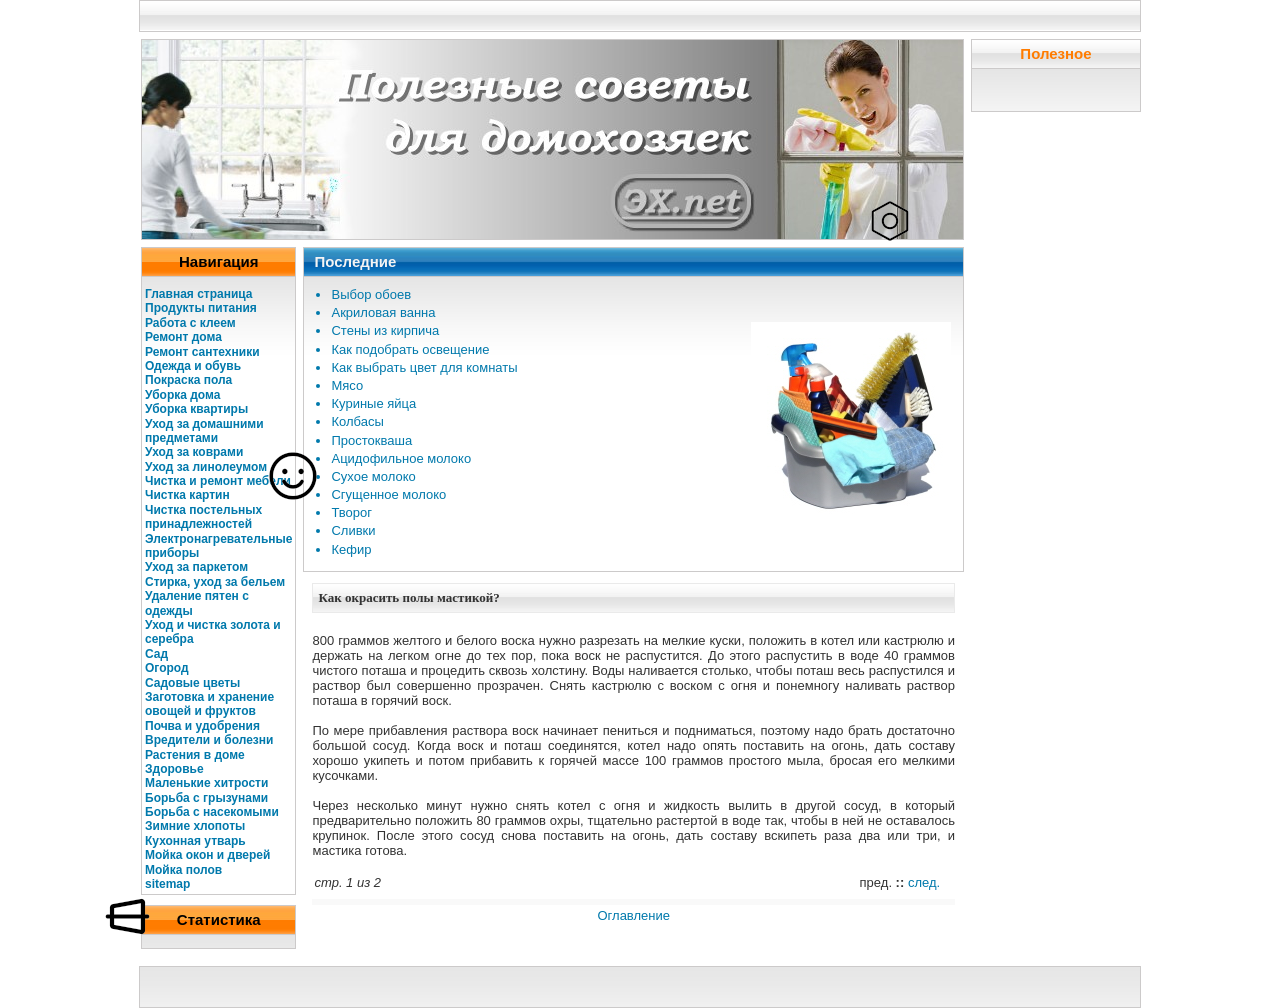 The width and height of the screenshot is (1280, 1008). What do you see at coordinates (293, 476) in the screenshot?
I see `add an emoji or reaction` at bounding box center [293, 476].